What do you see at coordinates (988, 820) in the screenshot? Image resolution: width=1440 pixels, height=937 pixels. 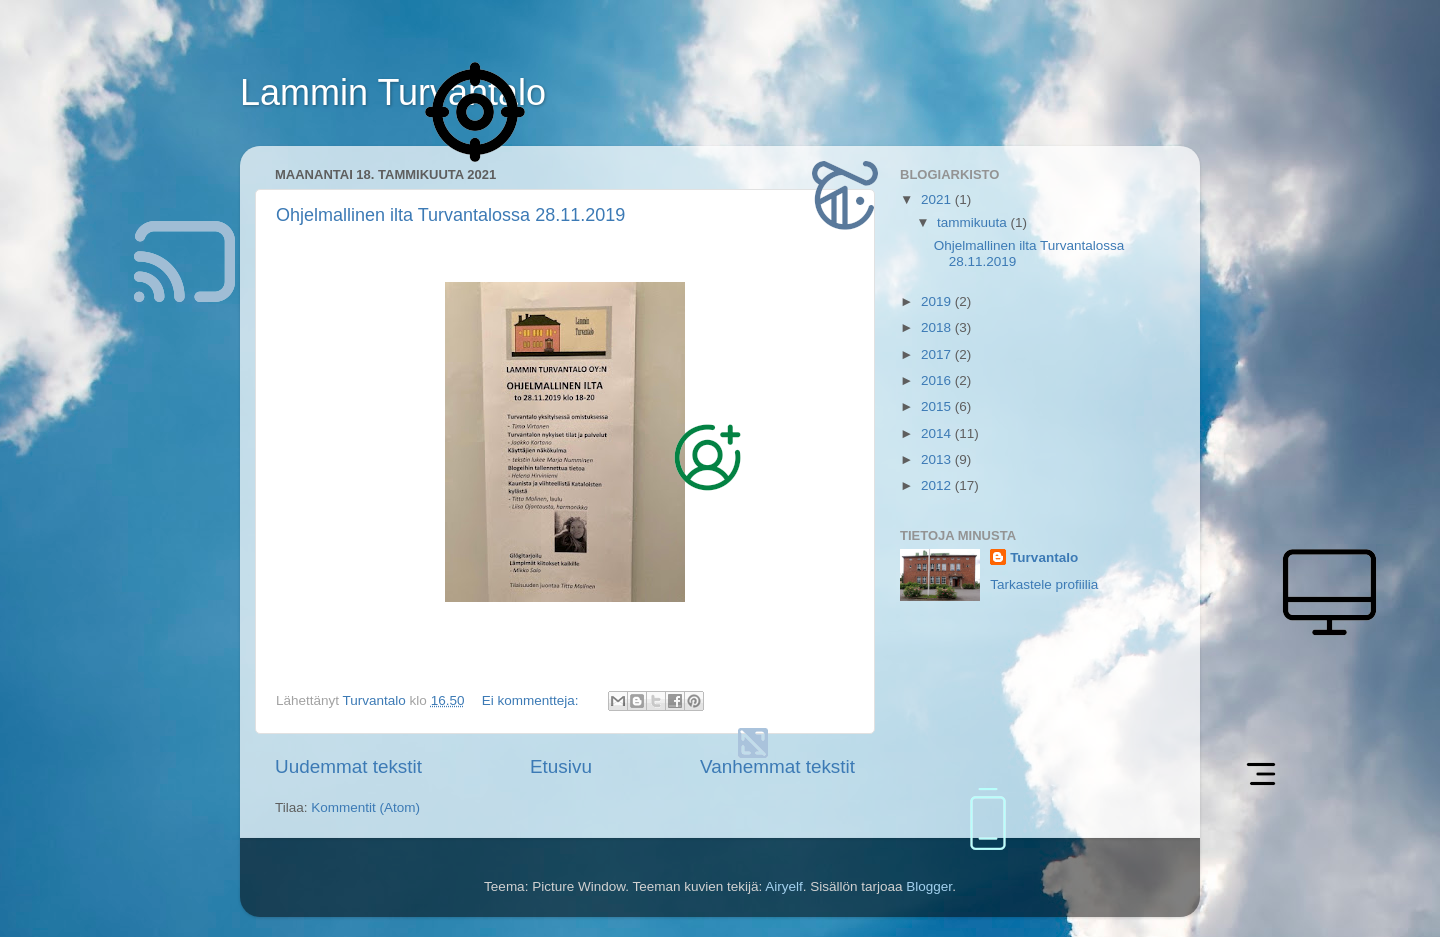 I see `indicates low battery status` at bounding box center [988, 820].